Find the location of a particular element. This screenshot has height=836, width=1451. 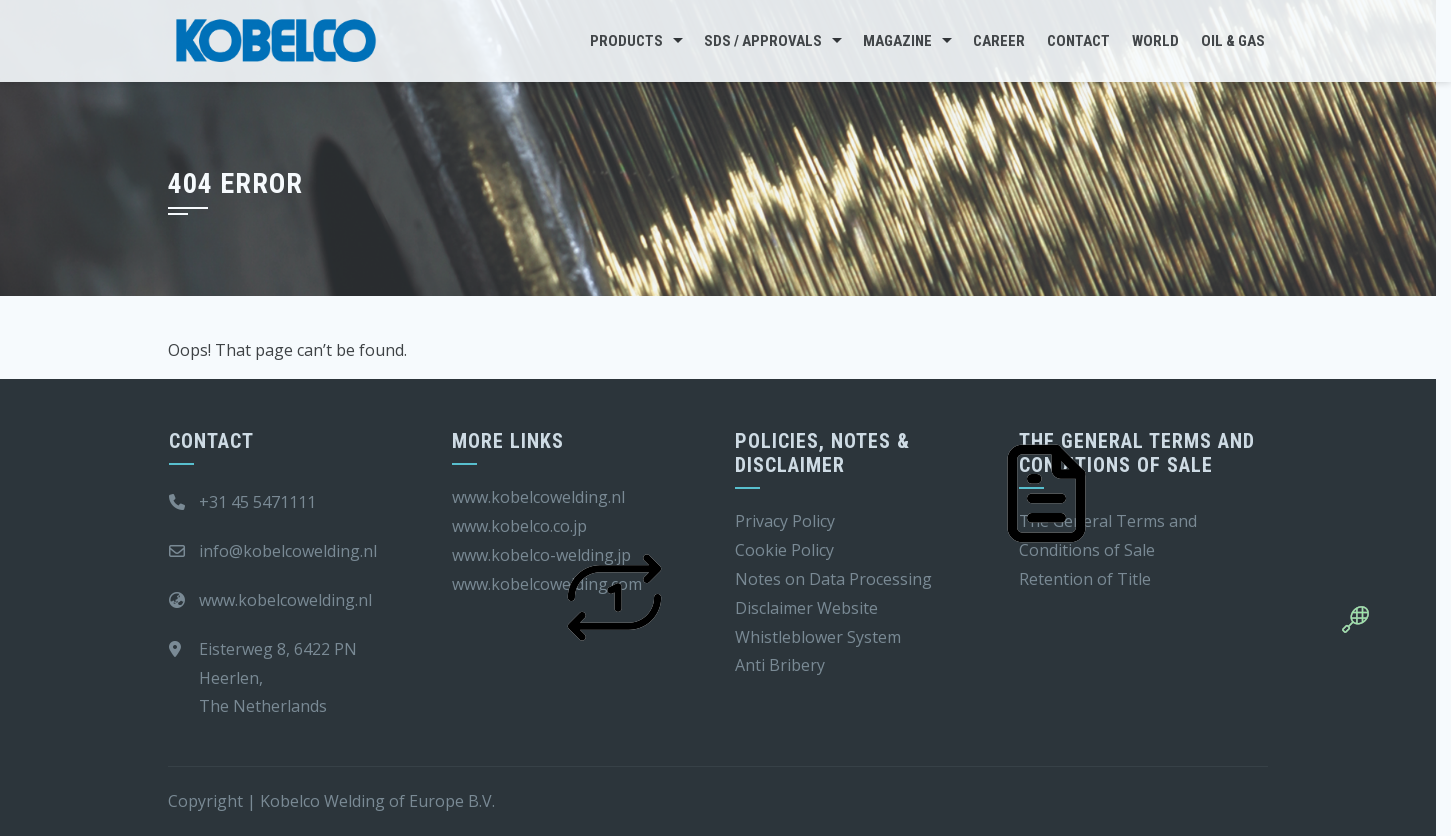

repeat current track once is located at coordinates (614, 597).